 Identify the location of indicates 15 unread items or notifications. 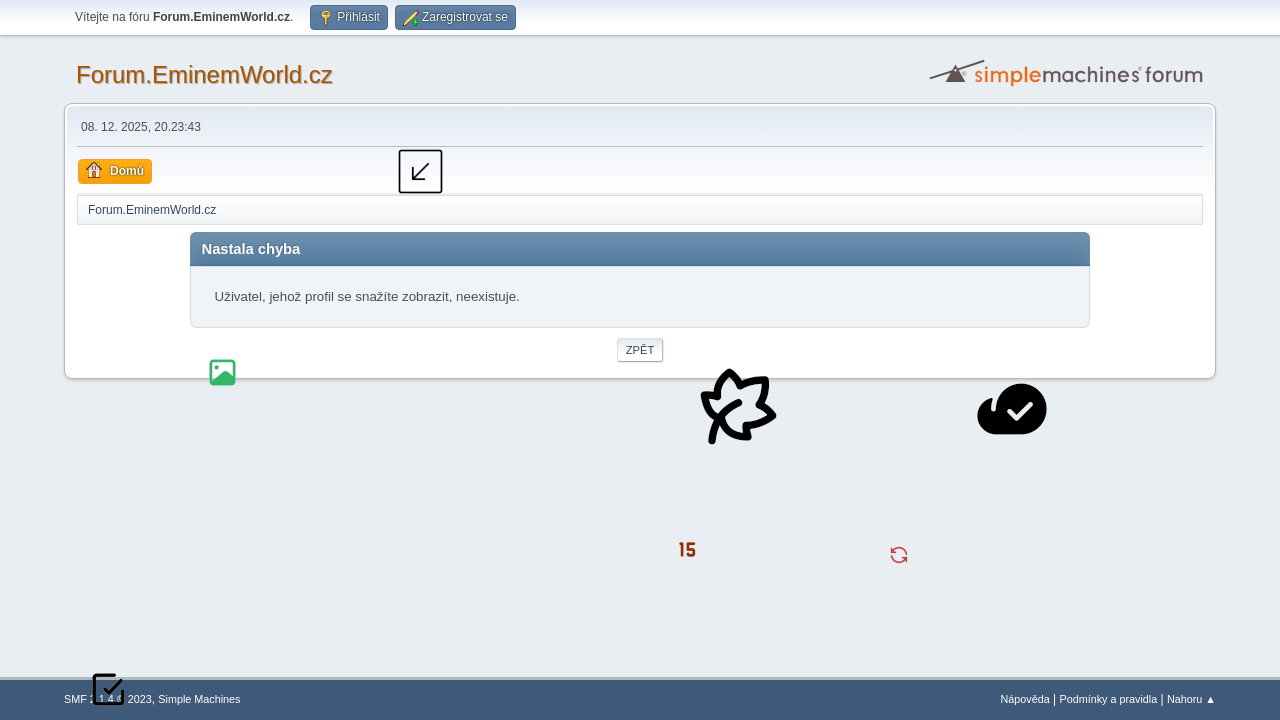
(686, 549).